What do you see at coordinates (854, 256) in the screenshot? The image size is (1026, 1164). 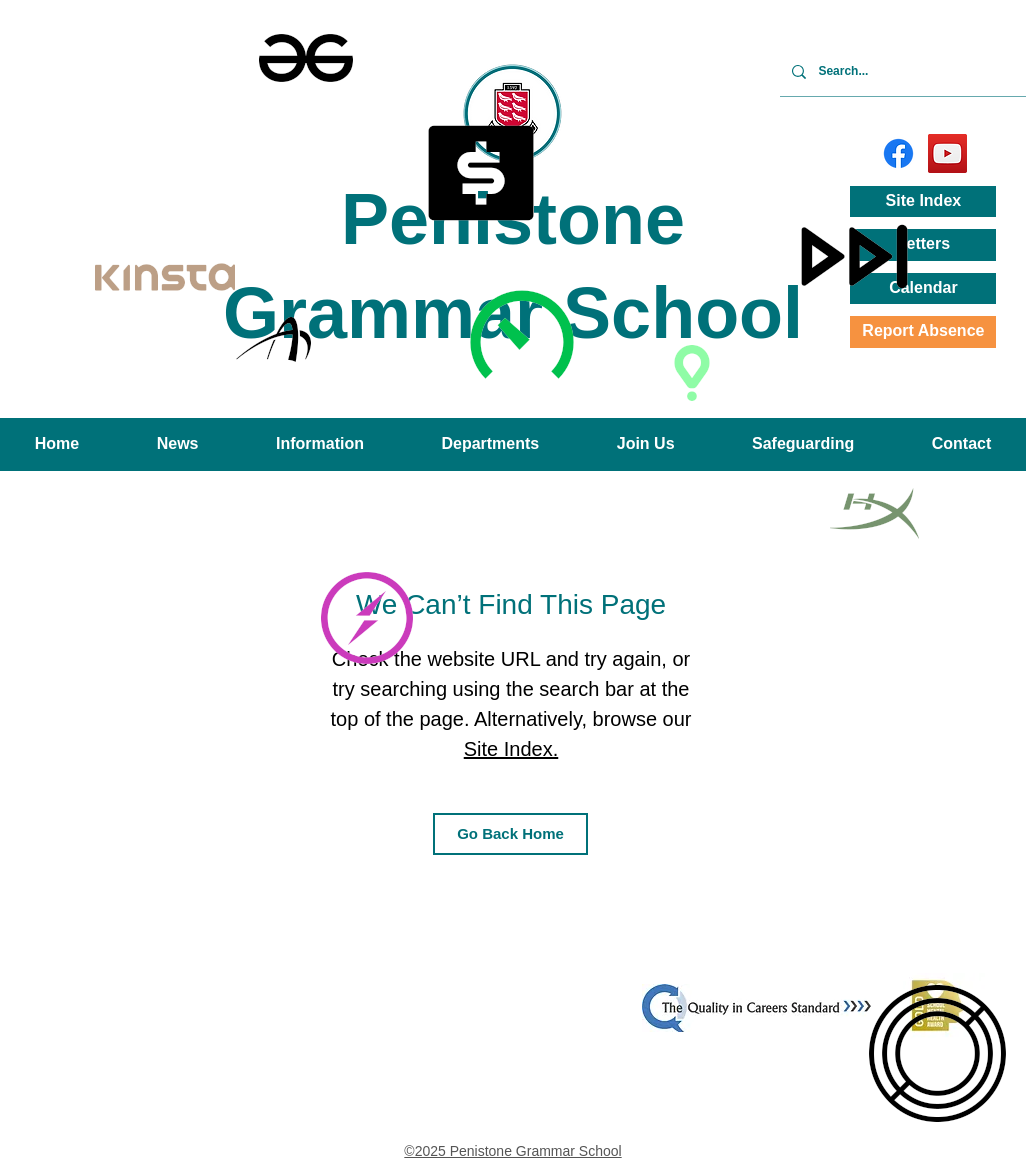 I see `skip to the end of the current track` at bounding box center [854, 256].